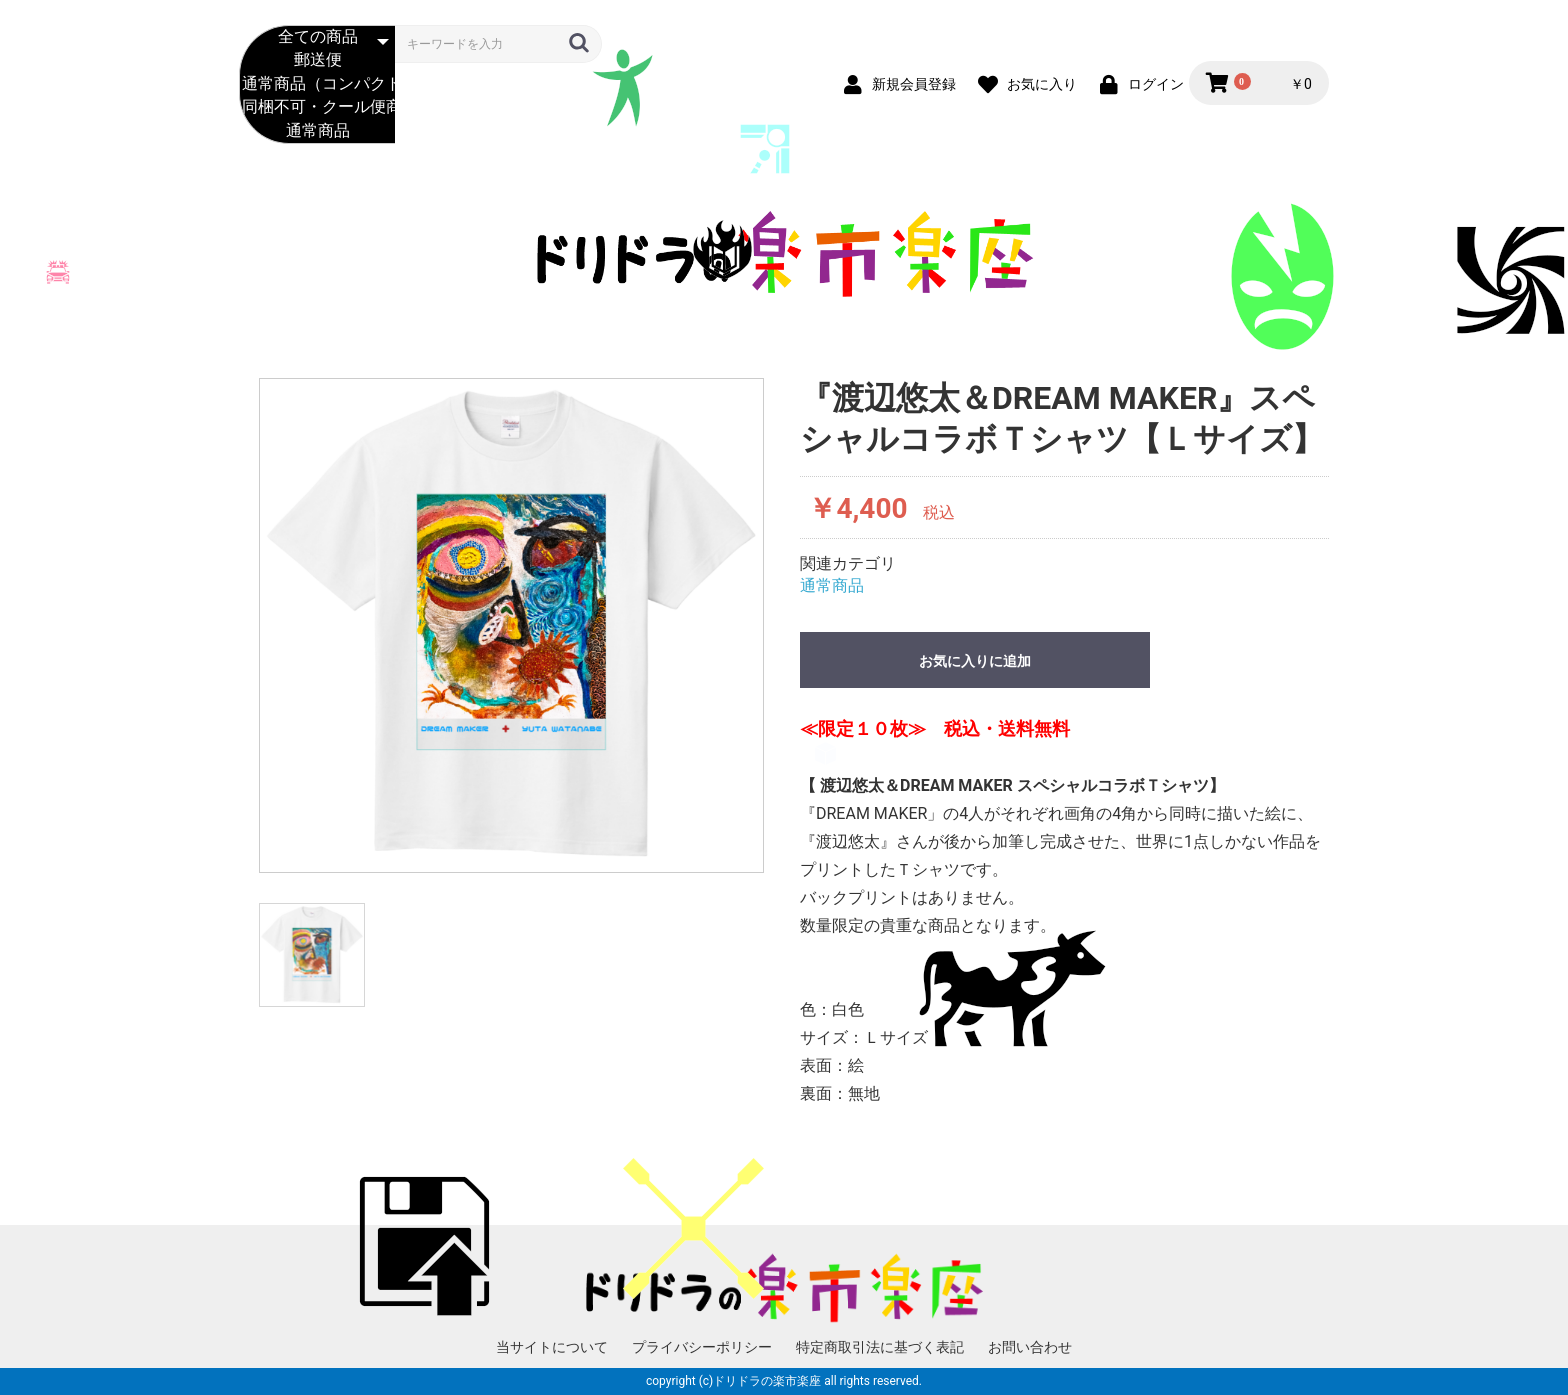 The width and height of the screenshot is (1568, 1395). What do you see at coordinates (424, 1241) in the screenshot?
I see `save your current progress` at bounding box center [424, 1241].